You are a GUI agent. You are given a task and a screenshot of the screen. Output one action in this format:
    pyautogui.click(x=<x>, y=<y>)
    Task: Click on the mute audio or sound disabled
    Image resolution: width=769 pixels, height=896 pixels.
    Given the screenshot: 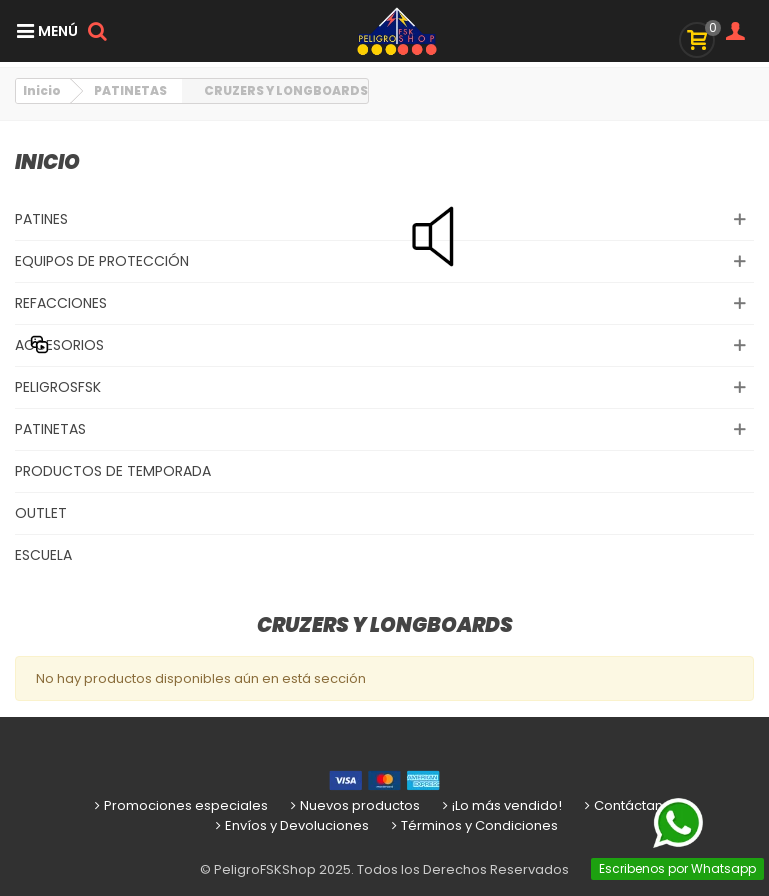 What is the action you would take?
    pyautogui.click(x=444, y=236)
    